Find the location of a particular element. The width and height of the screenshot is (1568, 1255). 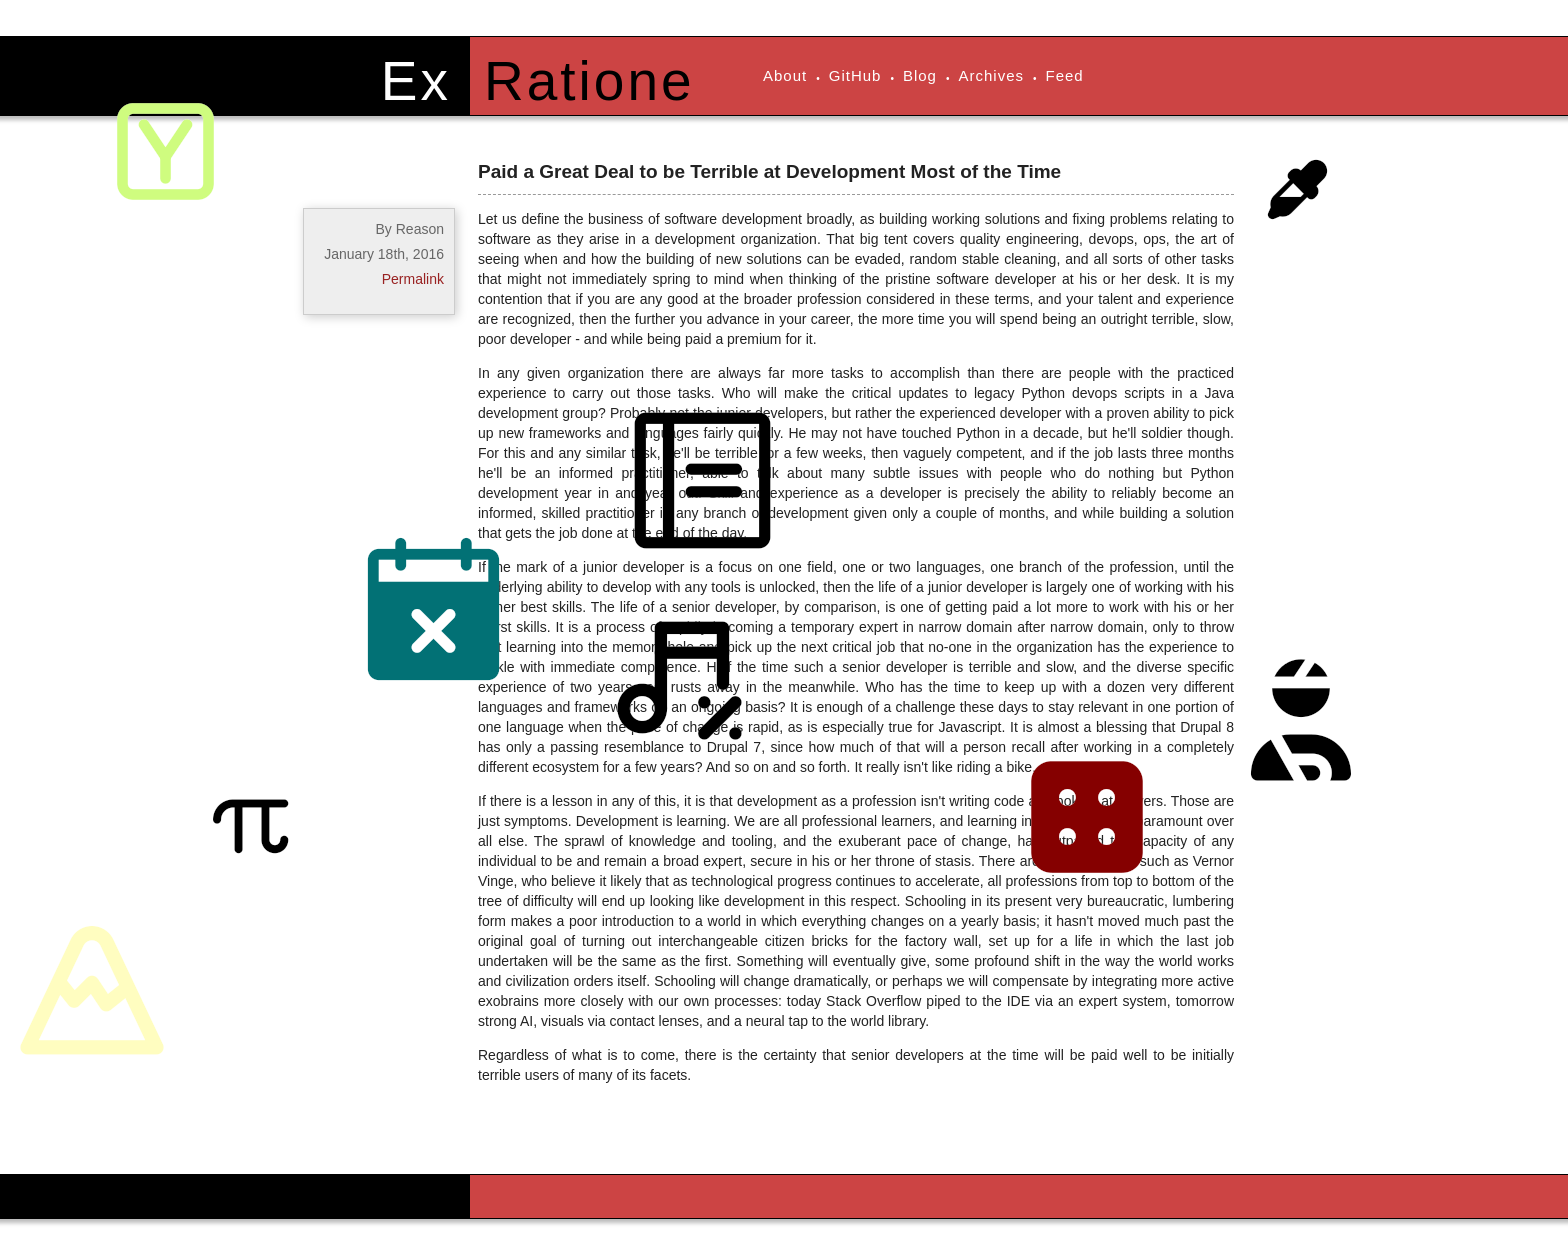

indicates an injured or hurt user is located at coordinates (1301, 719).